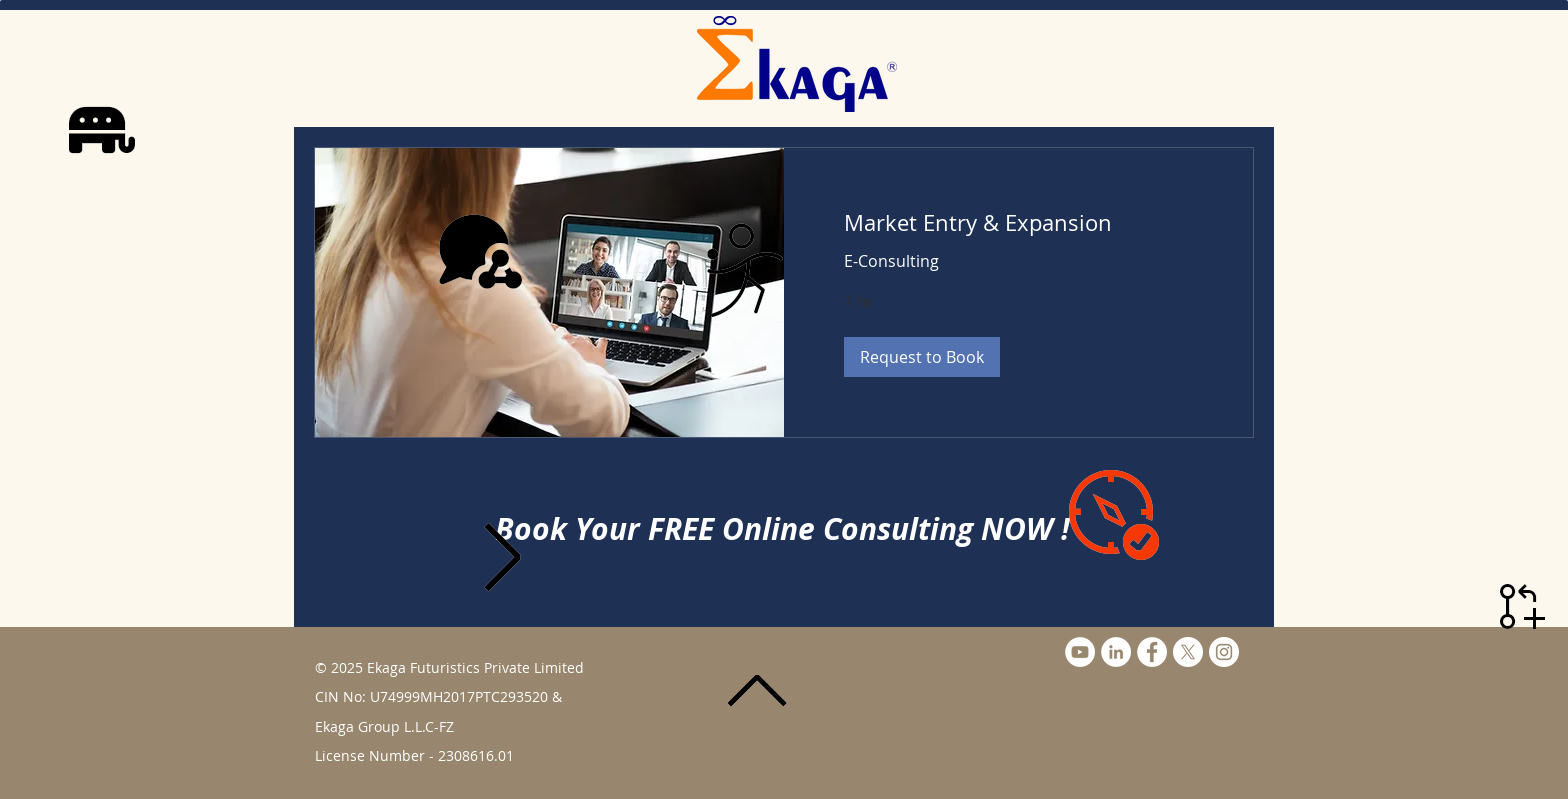 The image size is (1568, 799). I want to click on indicates republican party affiliation, so click(102, 130).